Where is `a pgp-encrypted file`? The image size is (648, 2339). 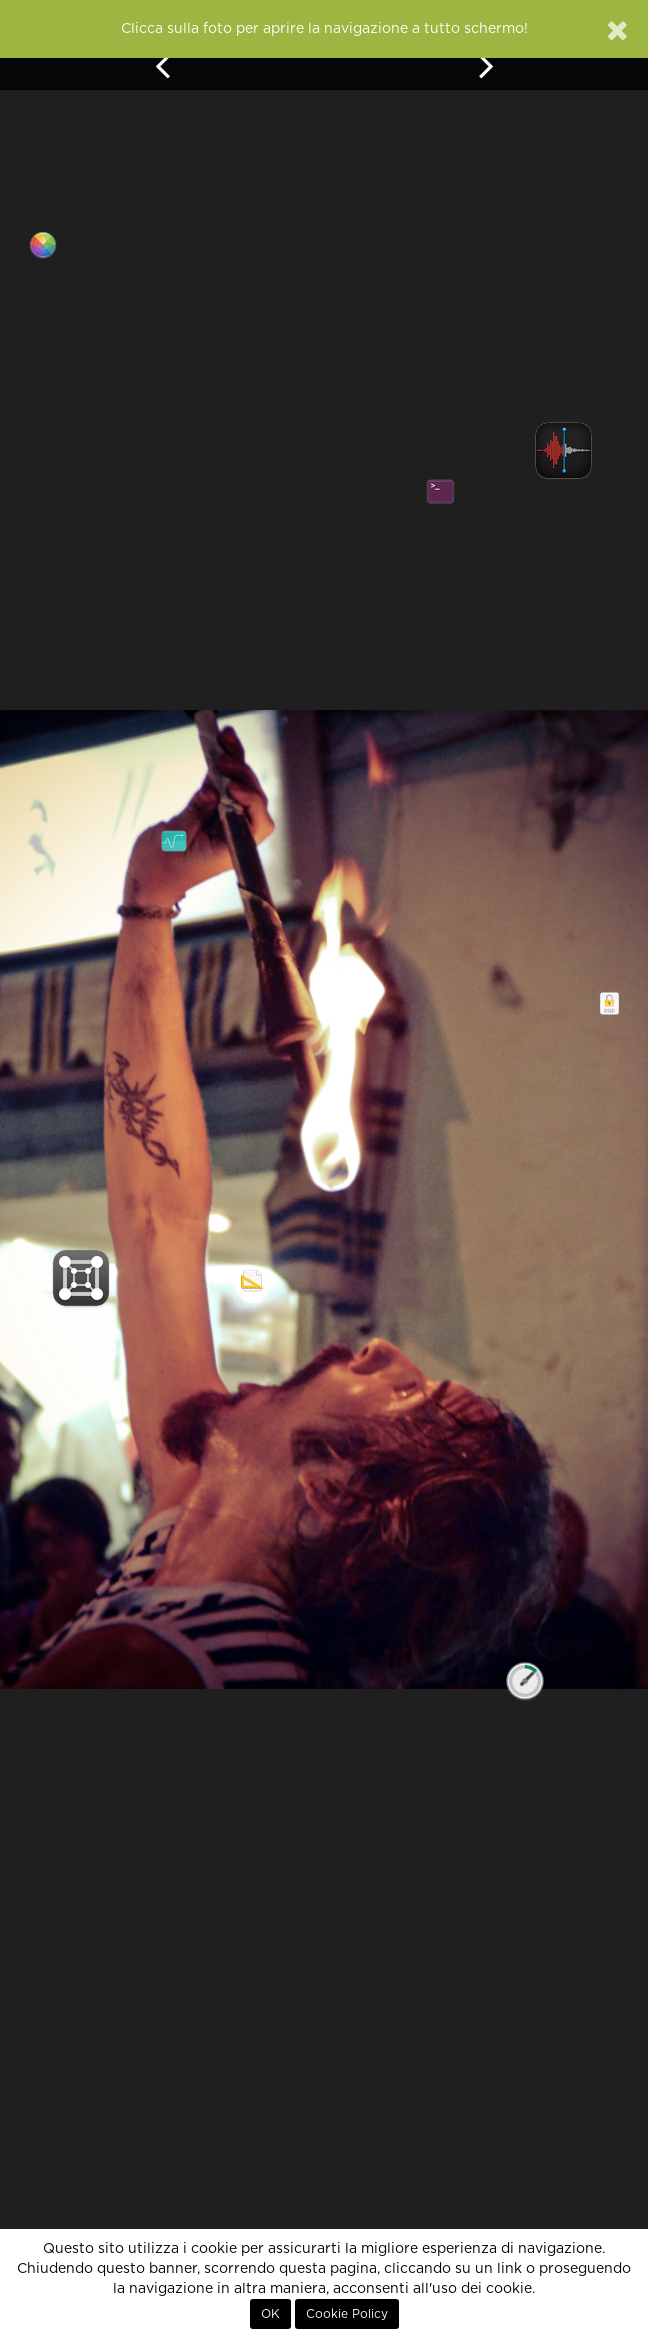 a pgp-encrypted file is located at coordinates (609, 1003).